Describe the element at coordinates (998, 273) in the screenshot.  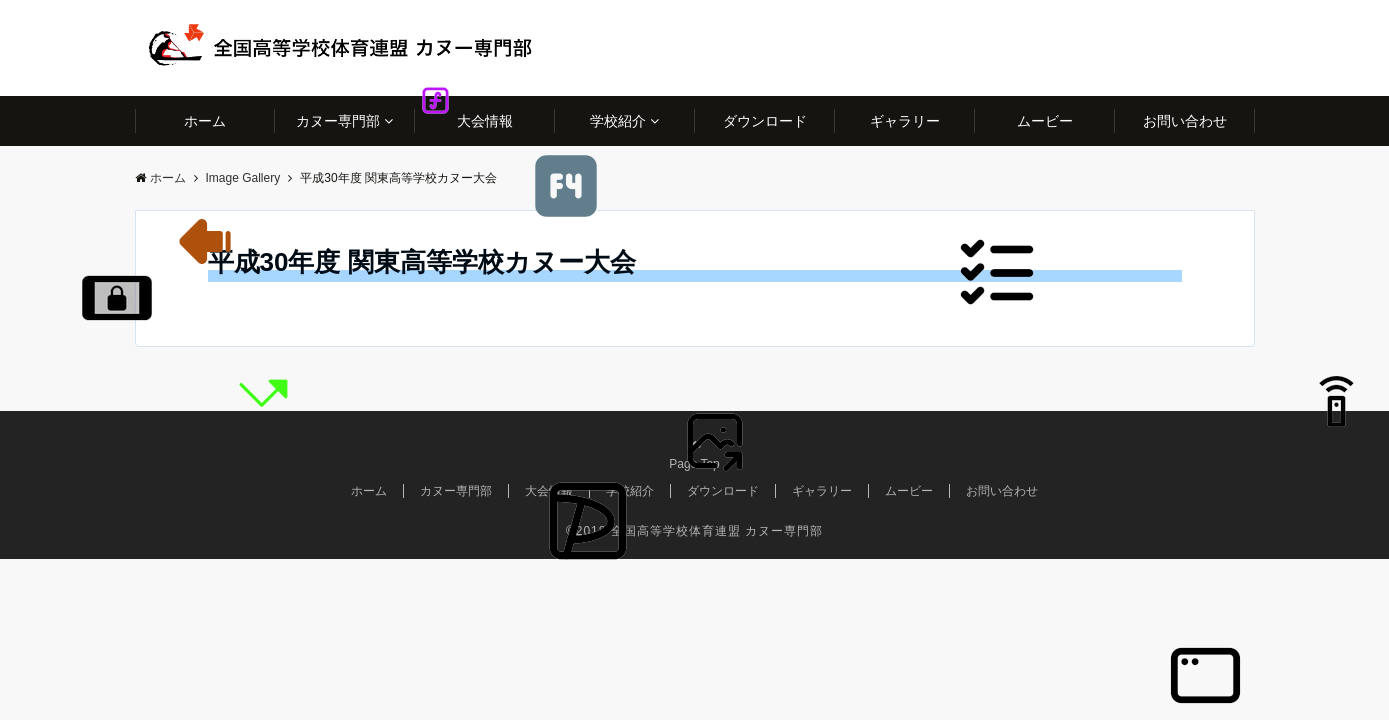
I see `view completed tasks` at that location.